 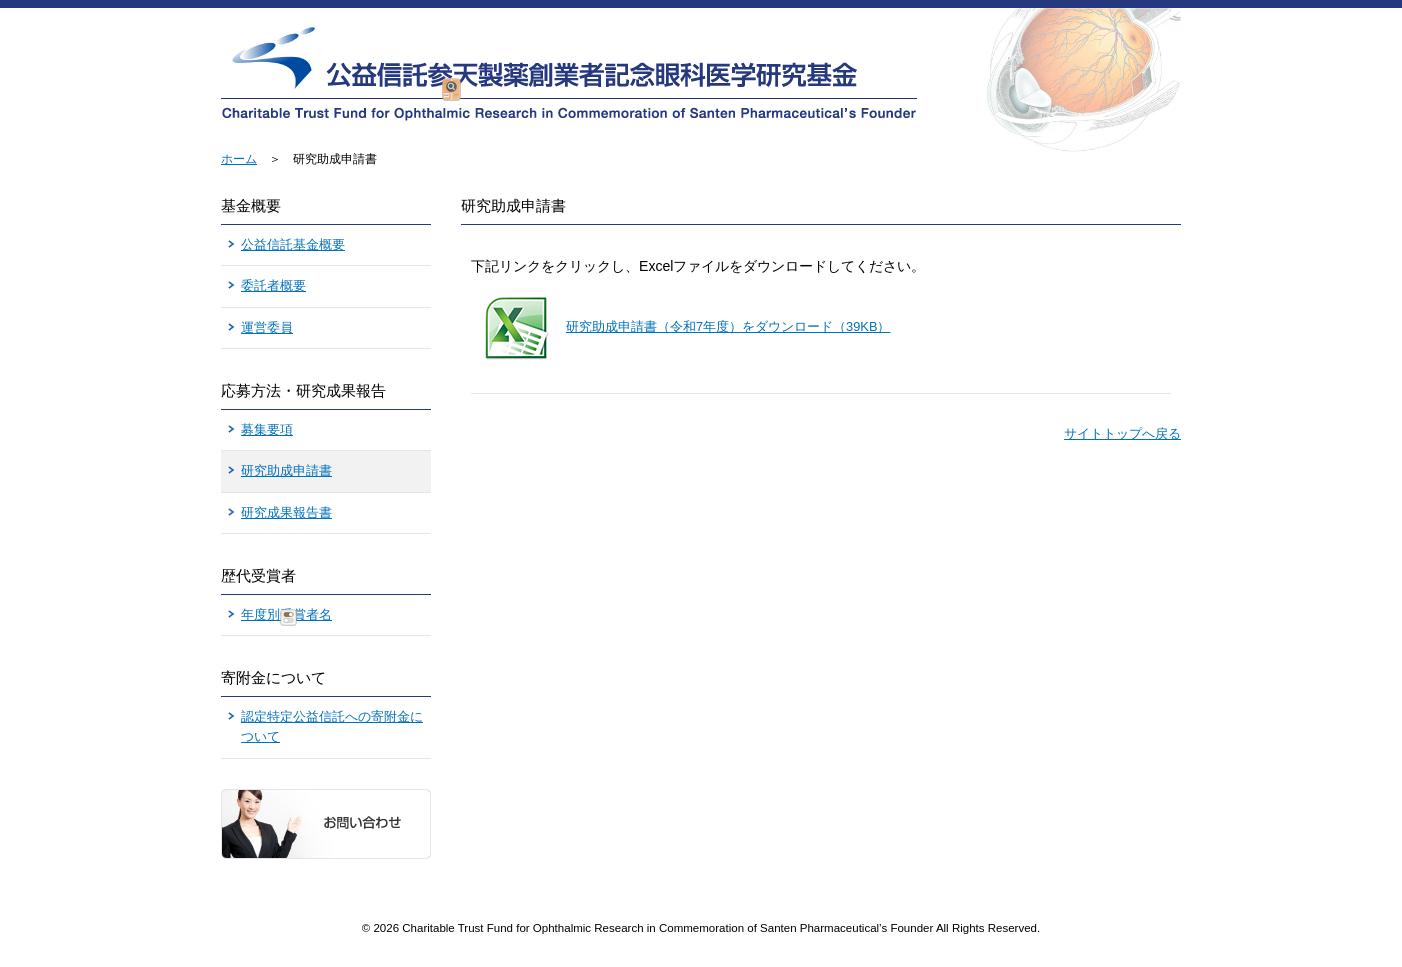 What do you see at coordinates (288, 617) in the screenshot?
I see `open desktop preferences or settings` at bounding box center [288, 617].